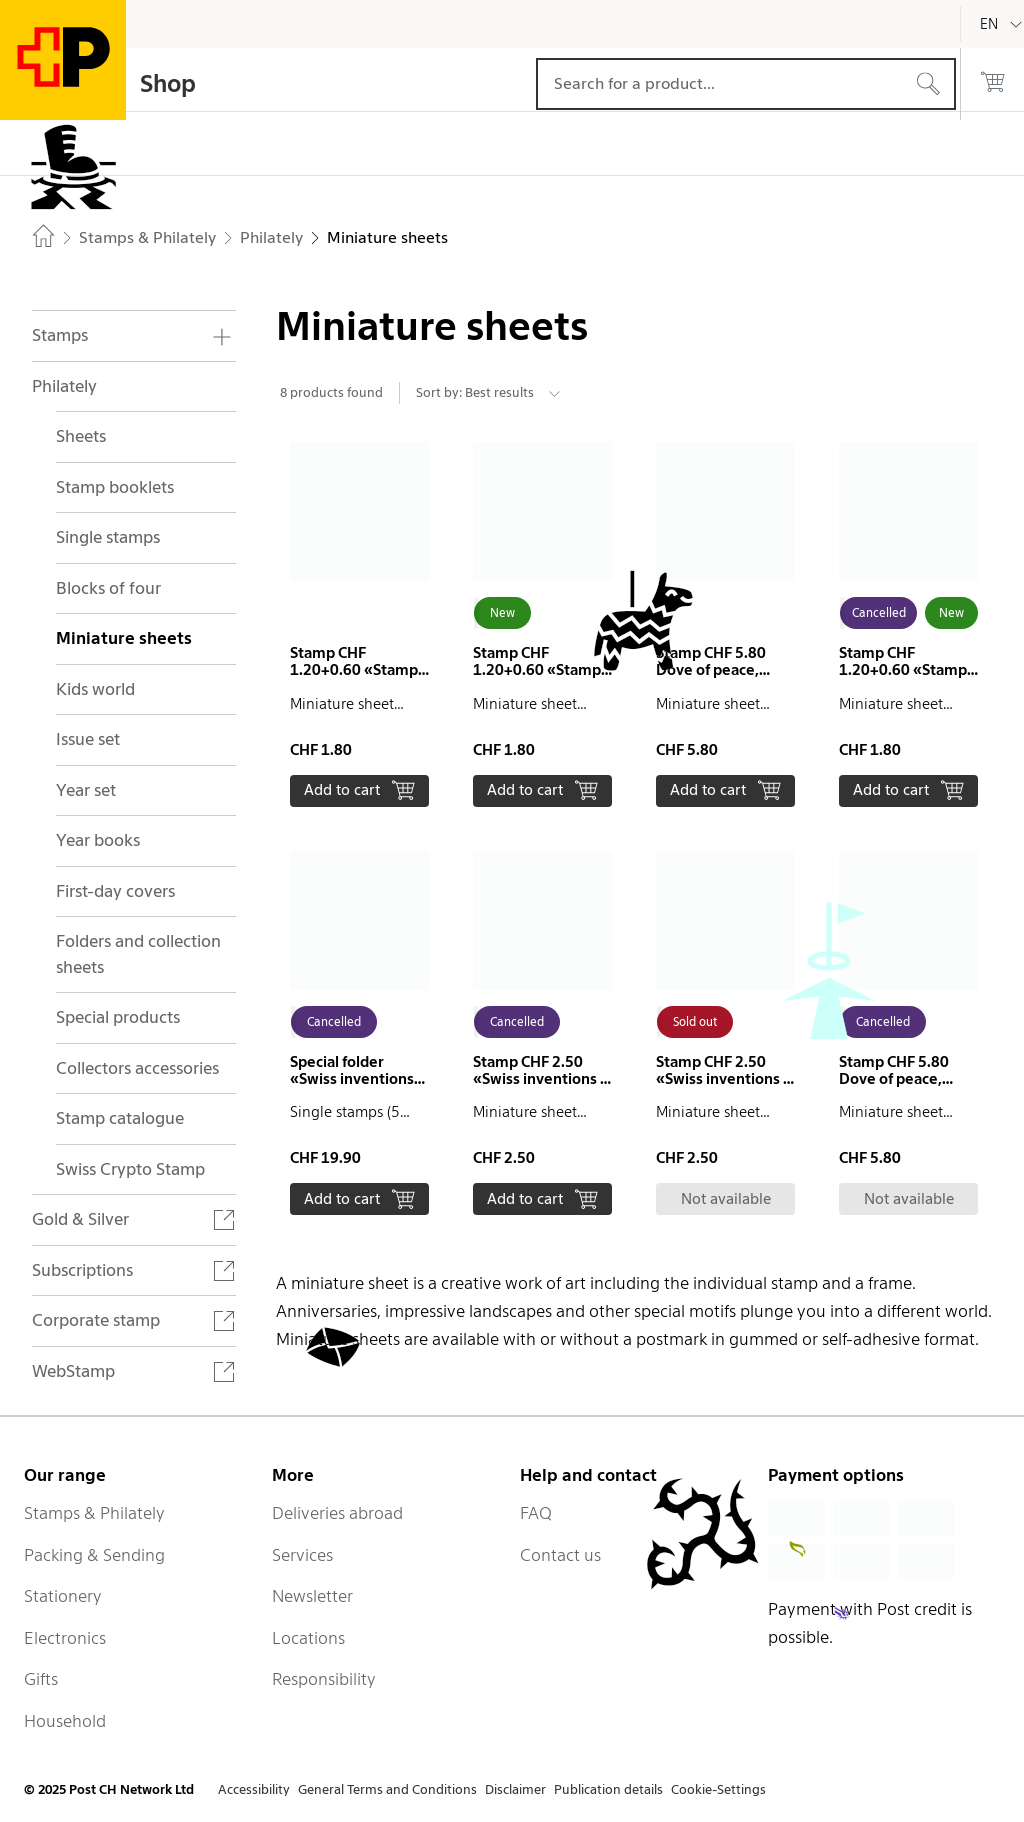 The width and height of the screenshot is (1024, 1822). What do you see at coordinates (333, 1348) in the screenshot?
I see `open your inbox or messages` at bounding box center [333, 1348].